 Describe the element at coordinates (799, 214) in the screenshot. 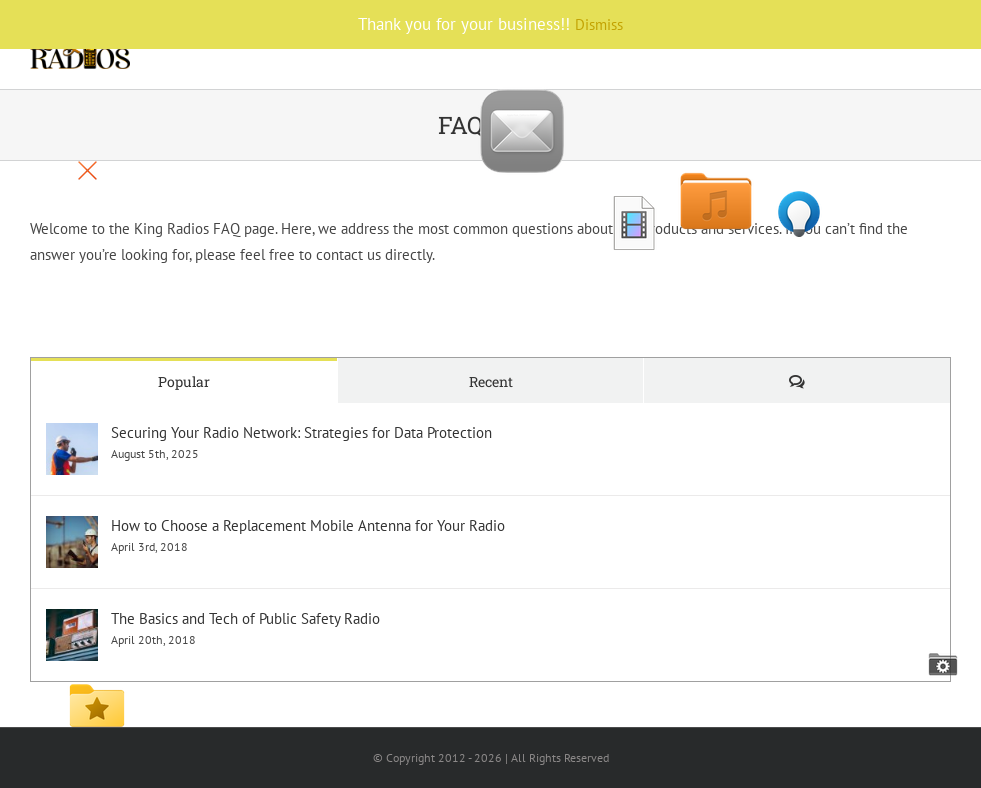

I see `open the tips app for helpful hints and tutorials` at that location.